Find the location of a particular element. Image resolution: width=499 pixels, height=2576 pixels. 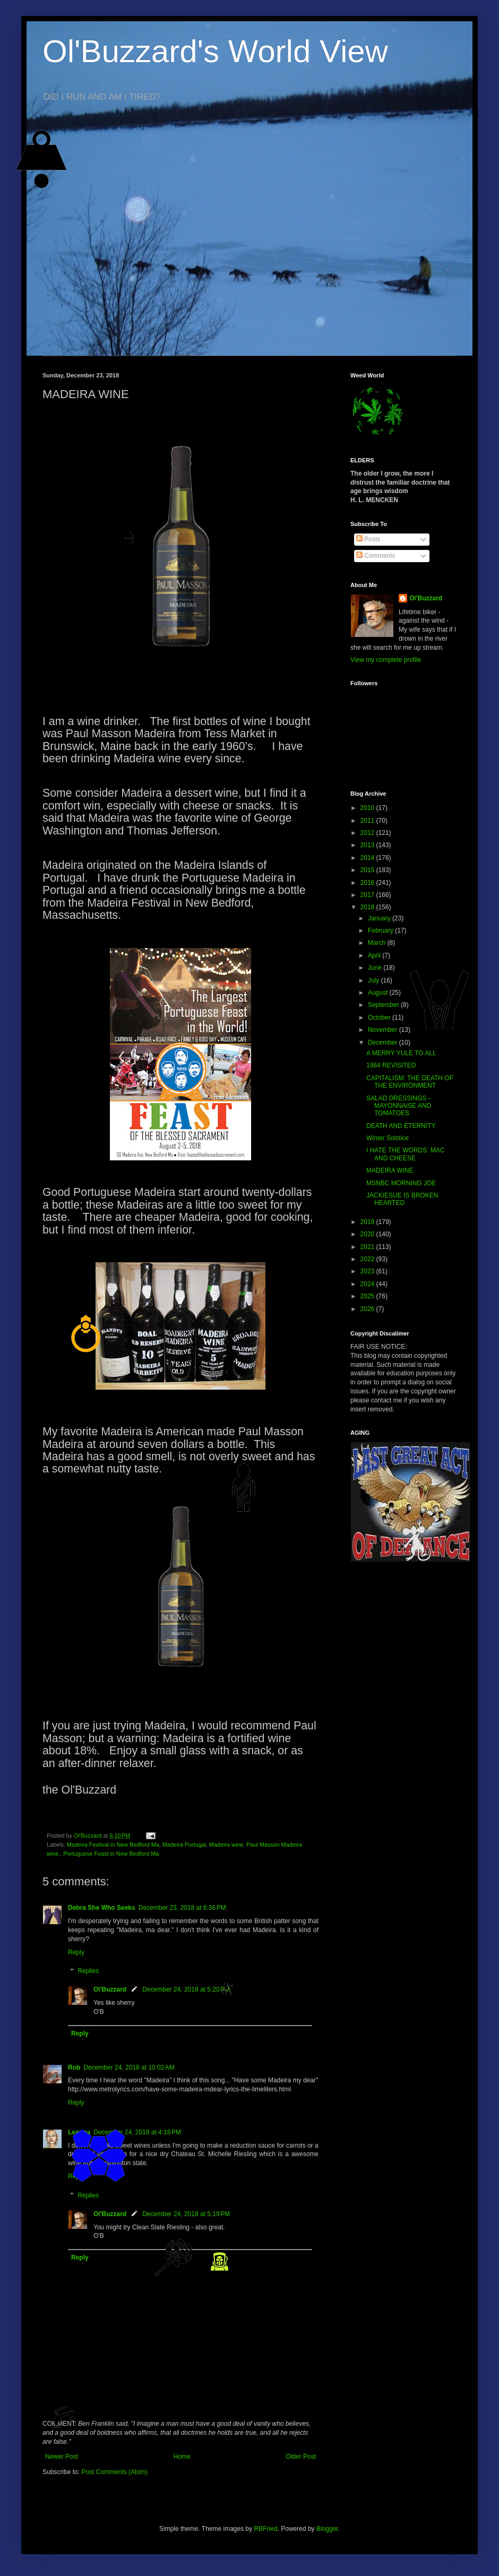

decorative geometric pattern element is located at coordinates (99, 2156).